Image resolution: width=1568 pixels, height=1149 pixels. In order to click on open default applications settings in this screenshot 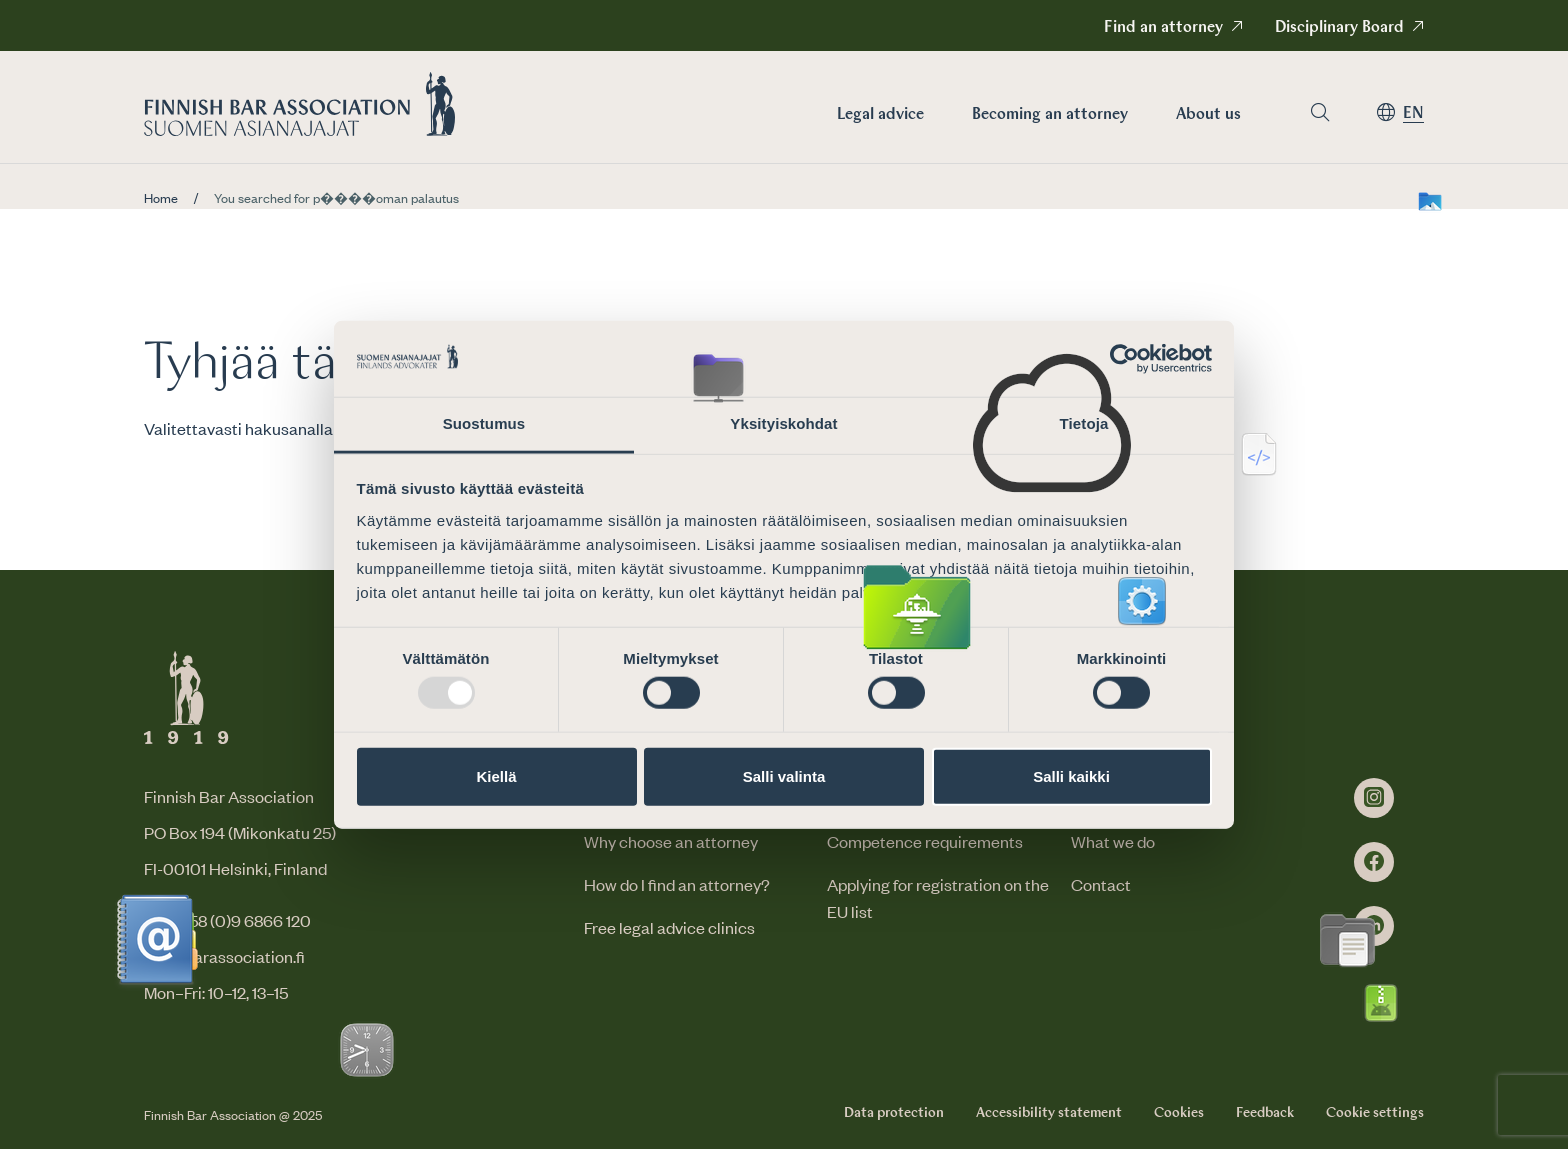, I will do `click(1142, 601)`.